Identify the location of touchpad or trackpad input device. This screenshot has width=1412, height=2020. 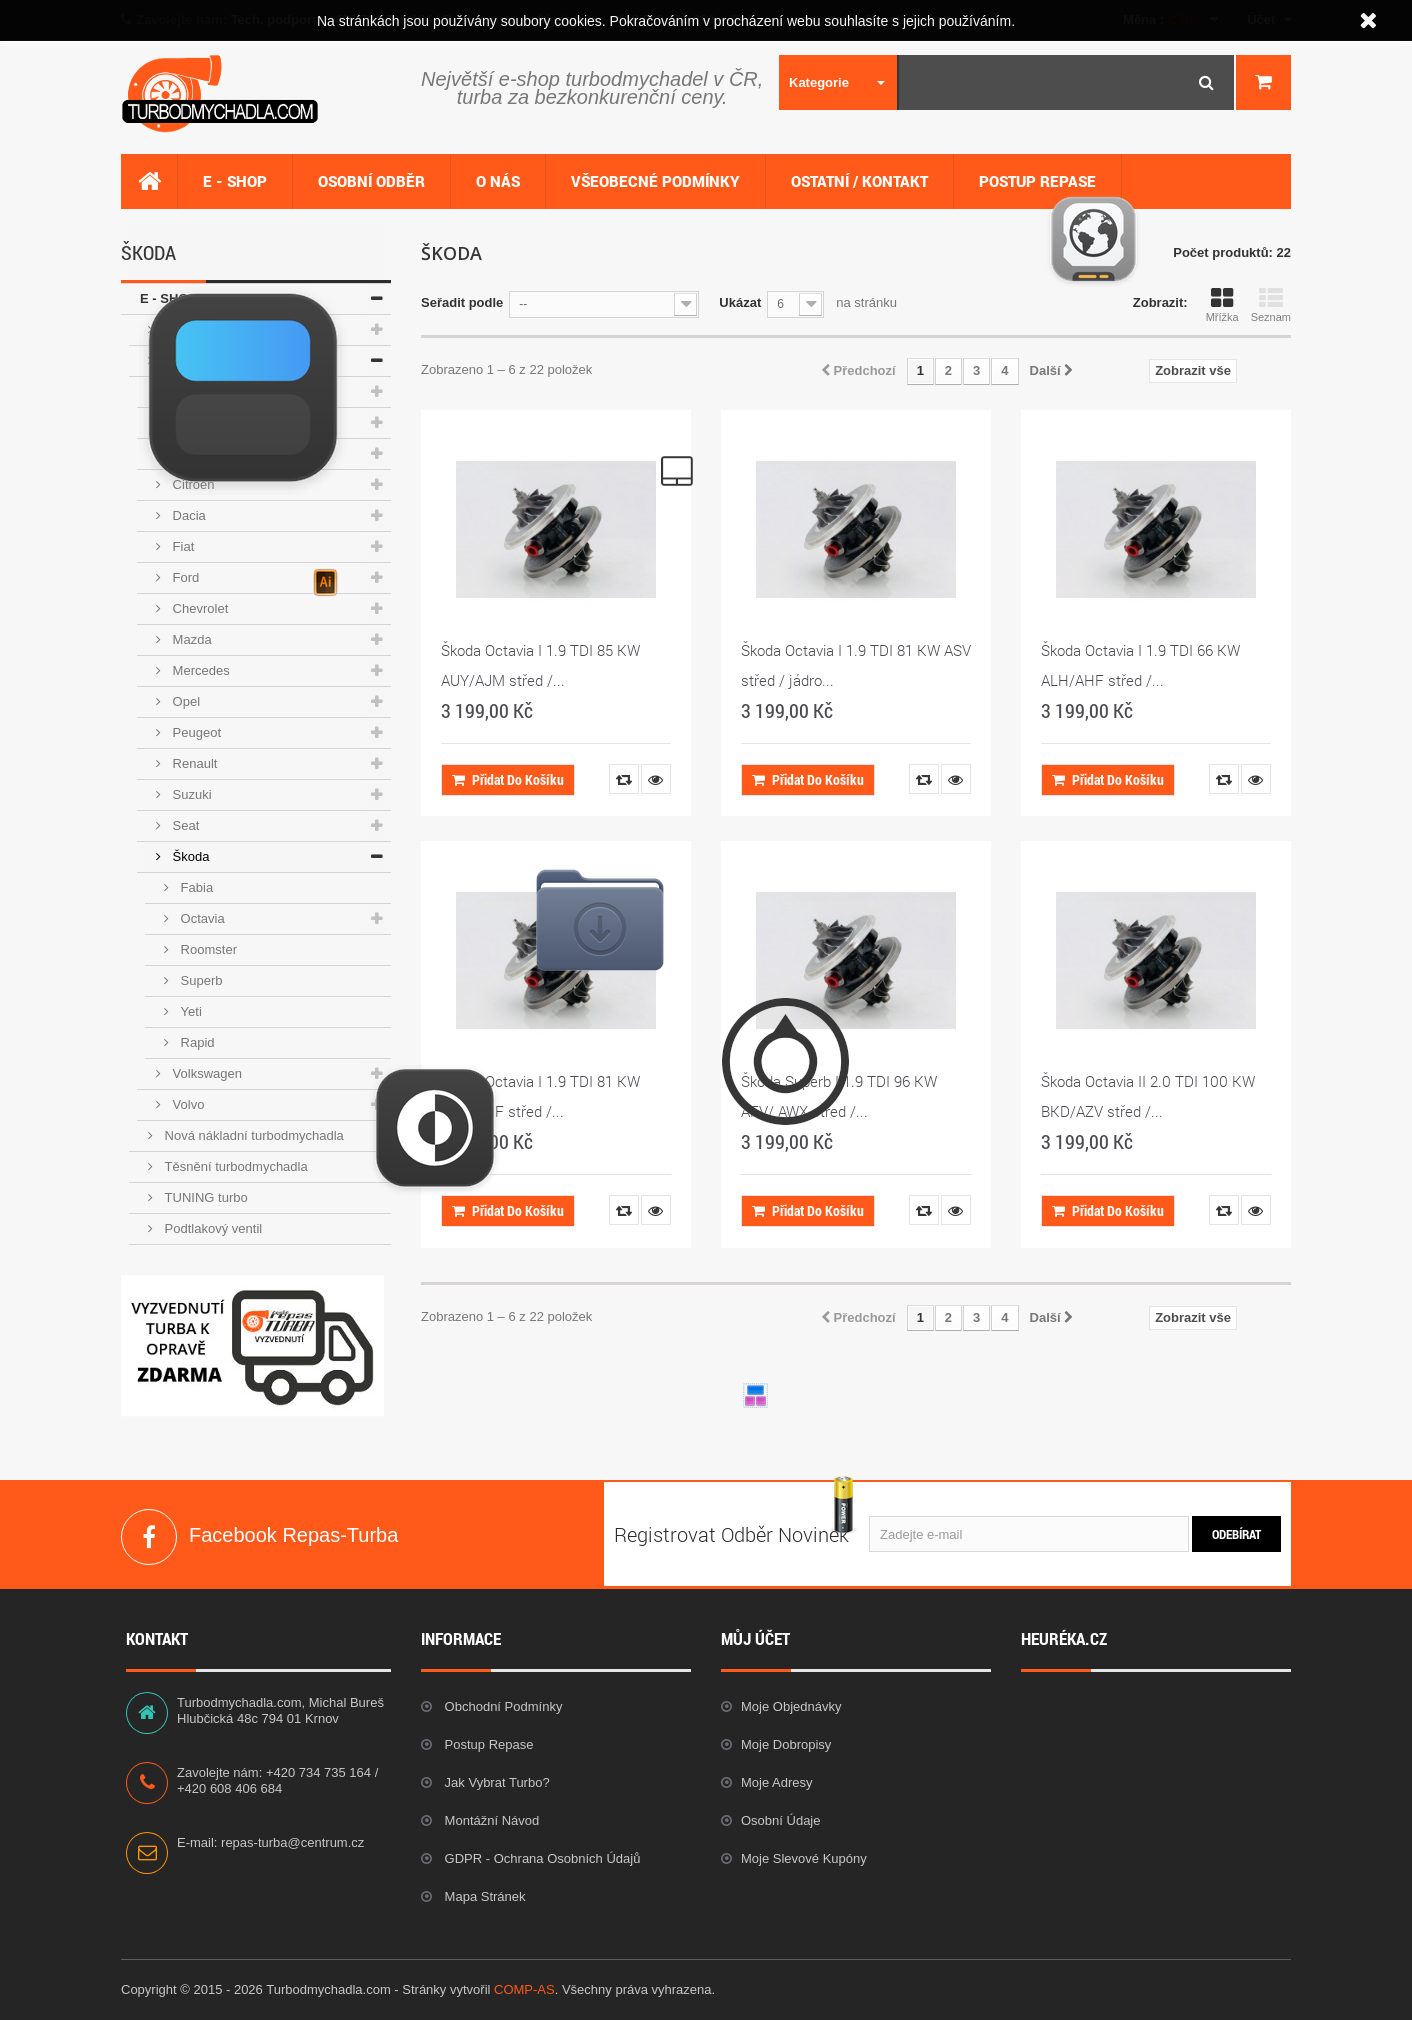
(678, 471).